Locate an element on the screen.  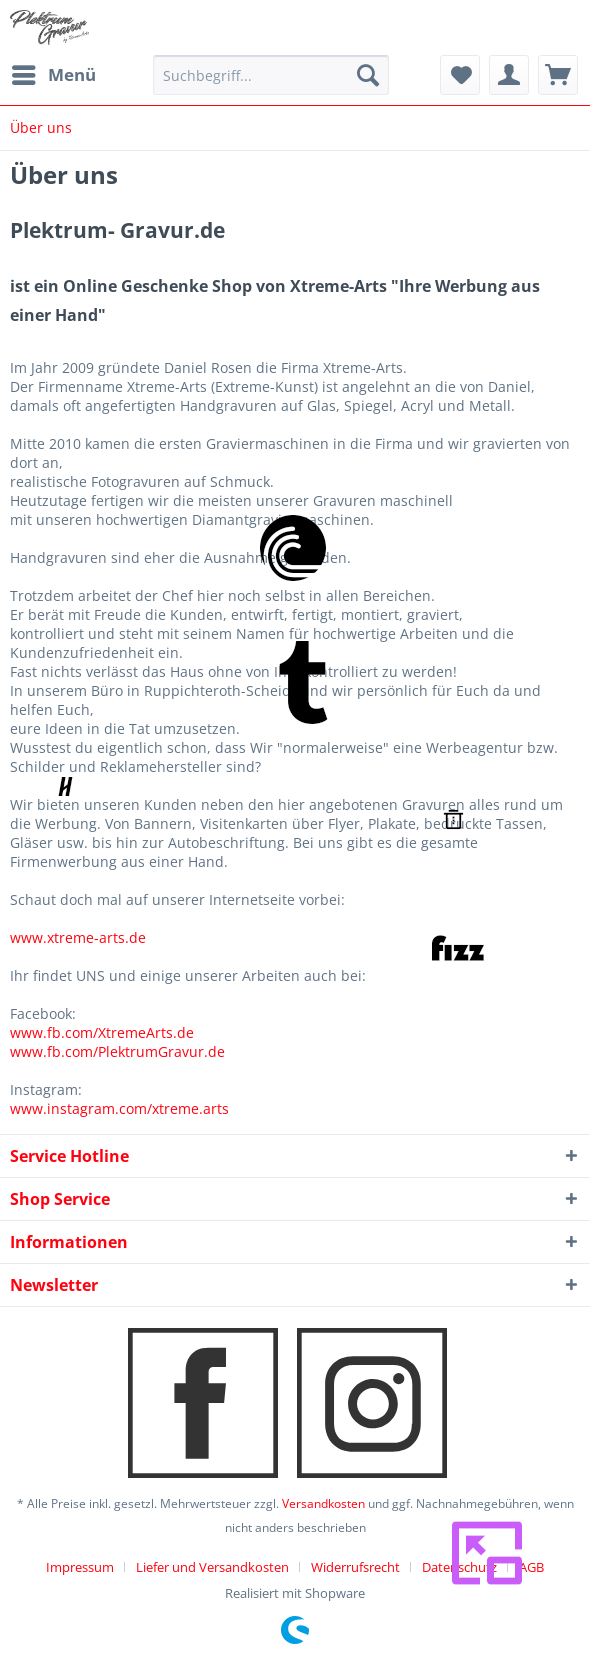
handshake app or platform logo is located at coordinates (65, 786).